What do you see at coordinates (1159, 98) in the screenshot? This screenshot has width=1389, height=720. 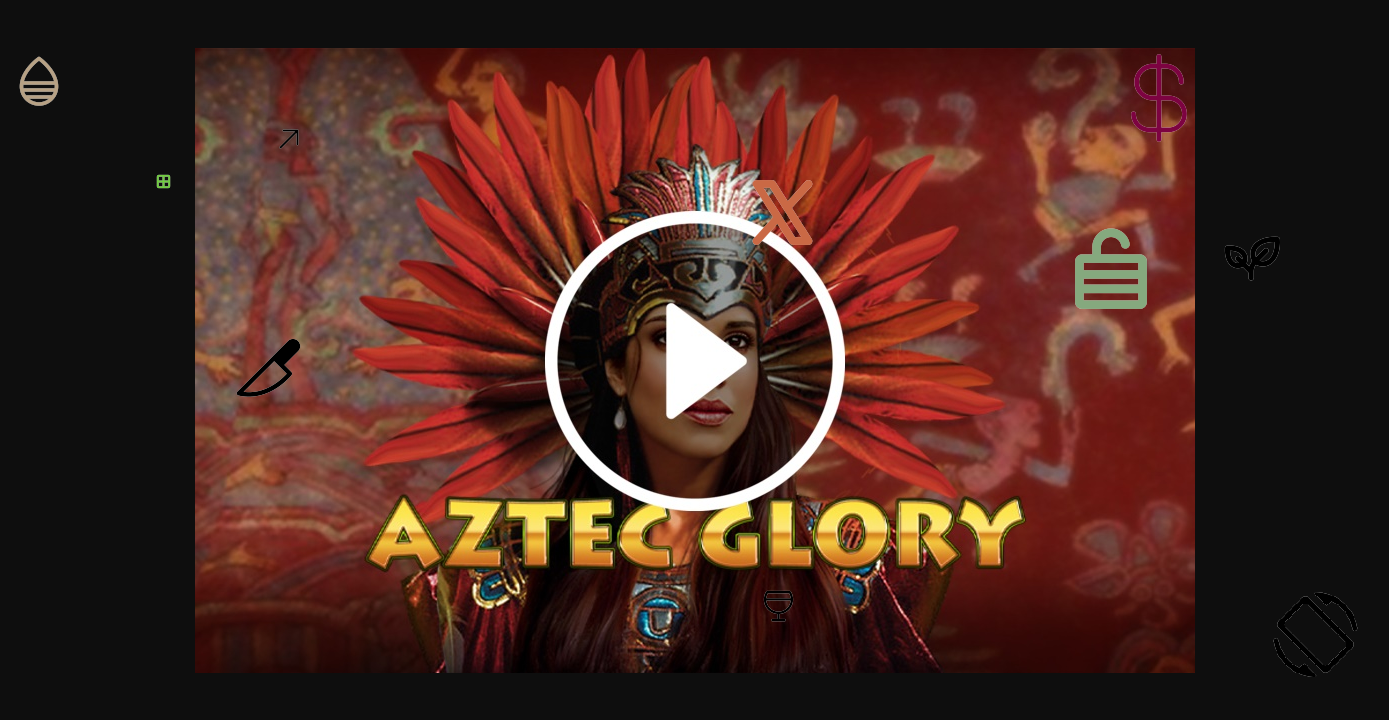 I see `view account balance or financial information` at bounding box center [1159, 98].